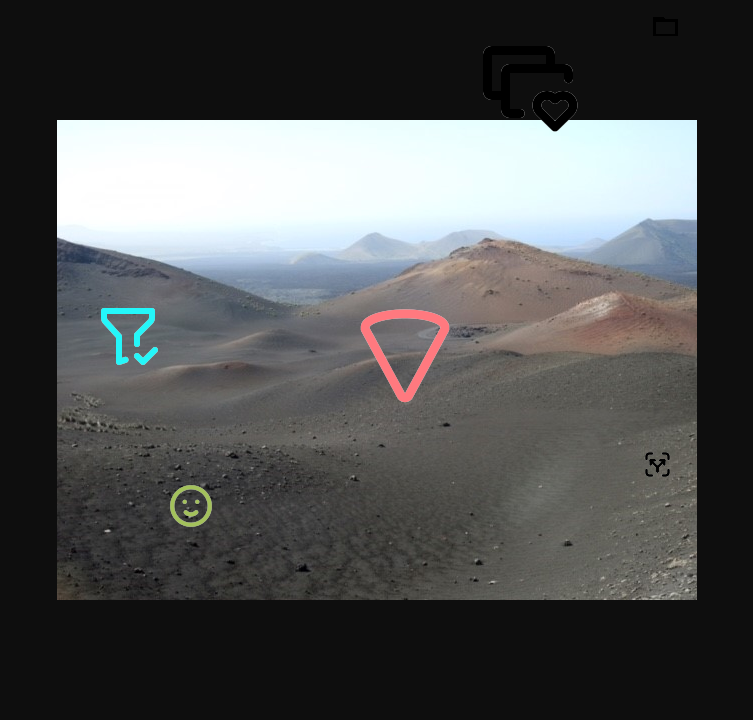  I want to click on donate or send money to a cause you love, so click(528, 82).